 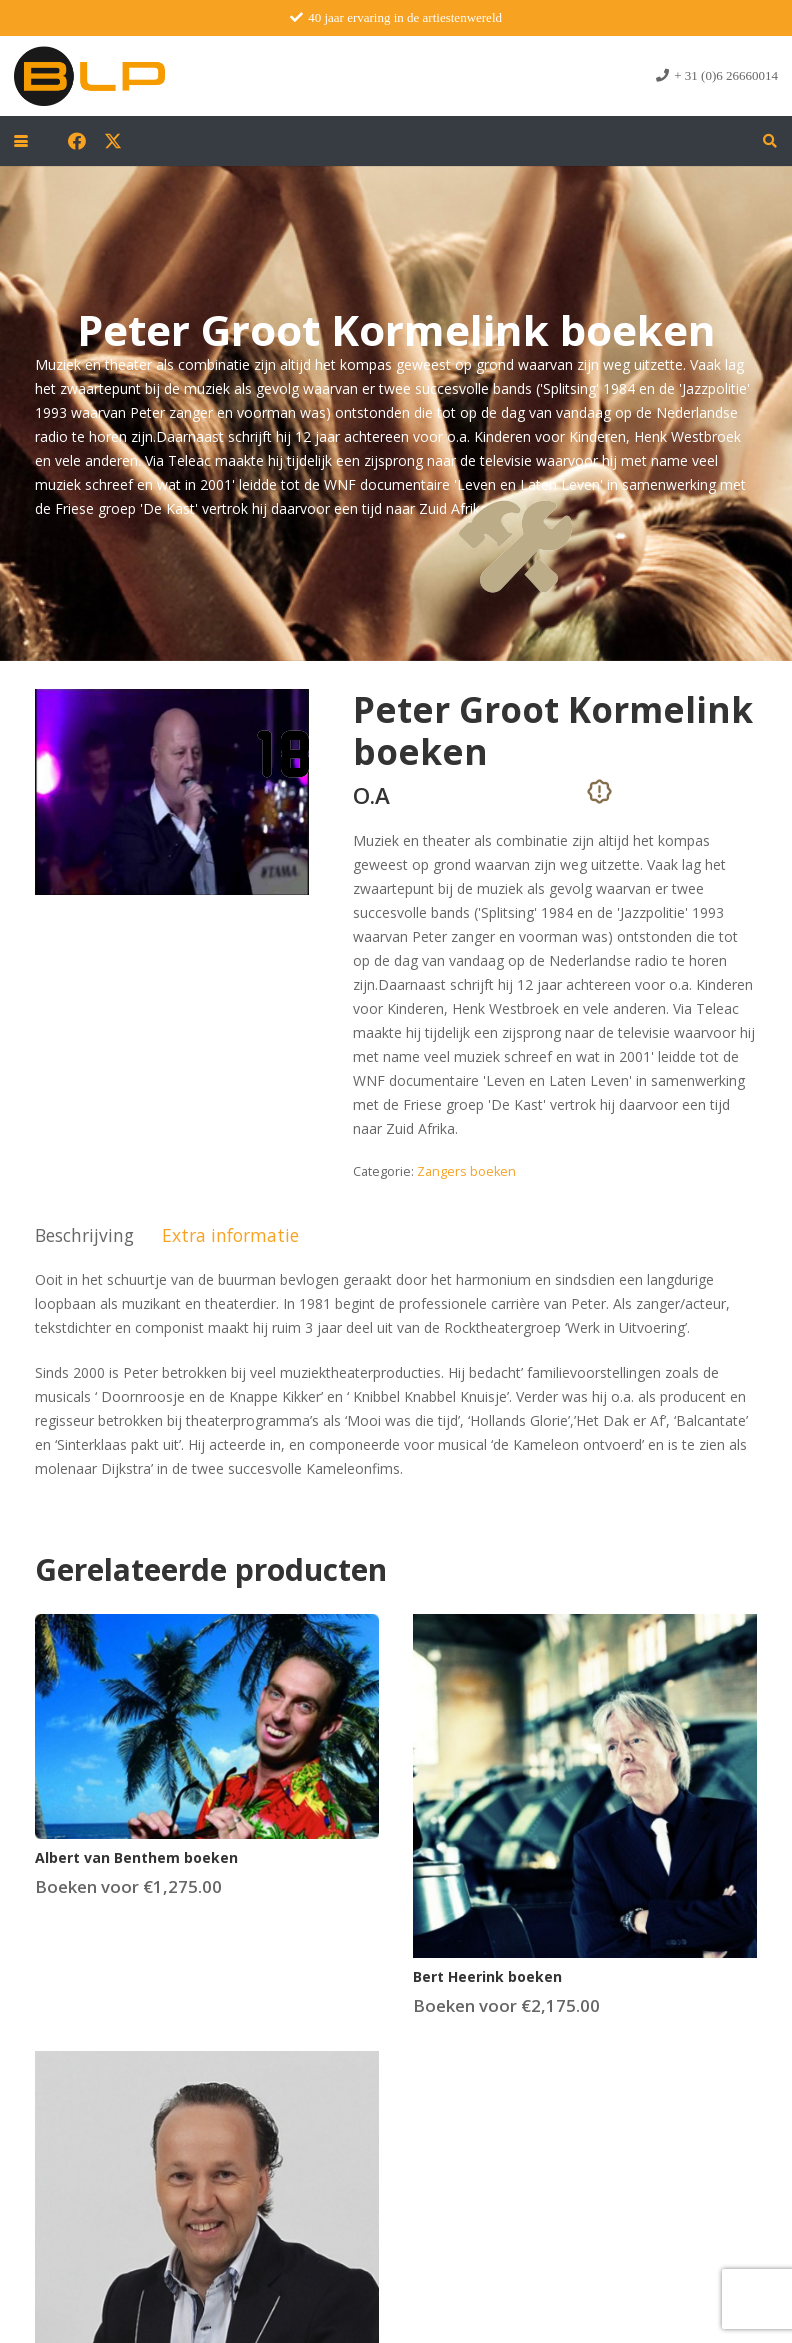 I want to click on indicates 18 unread notifications or items, so click(x=281, y=754).